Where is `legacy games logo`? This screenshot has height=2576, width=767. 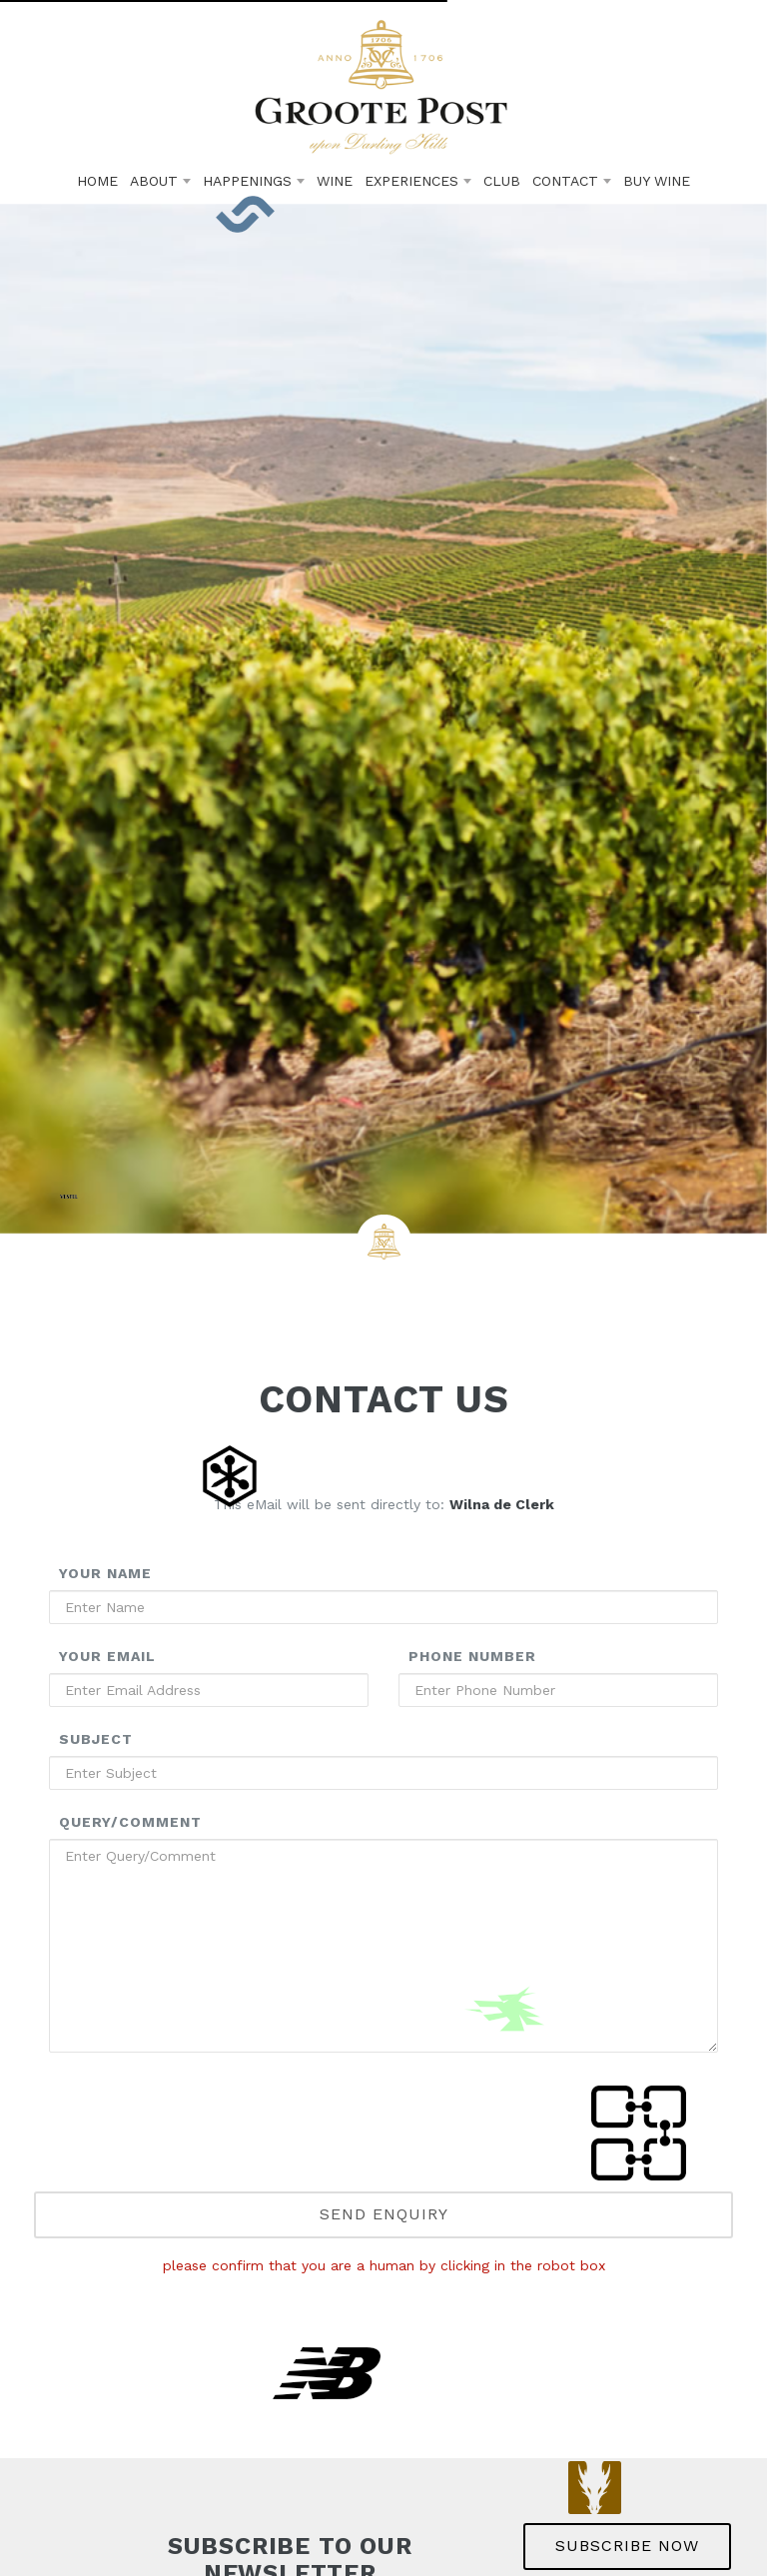
legacy games logo is located at coordinates (230, 1476).